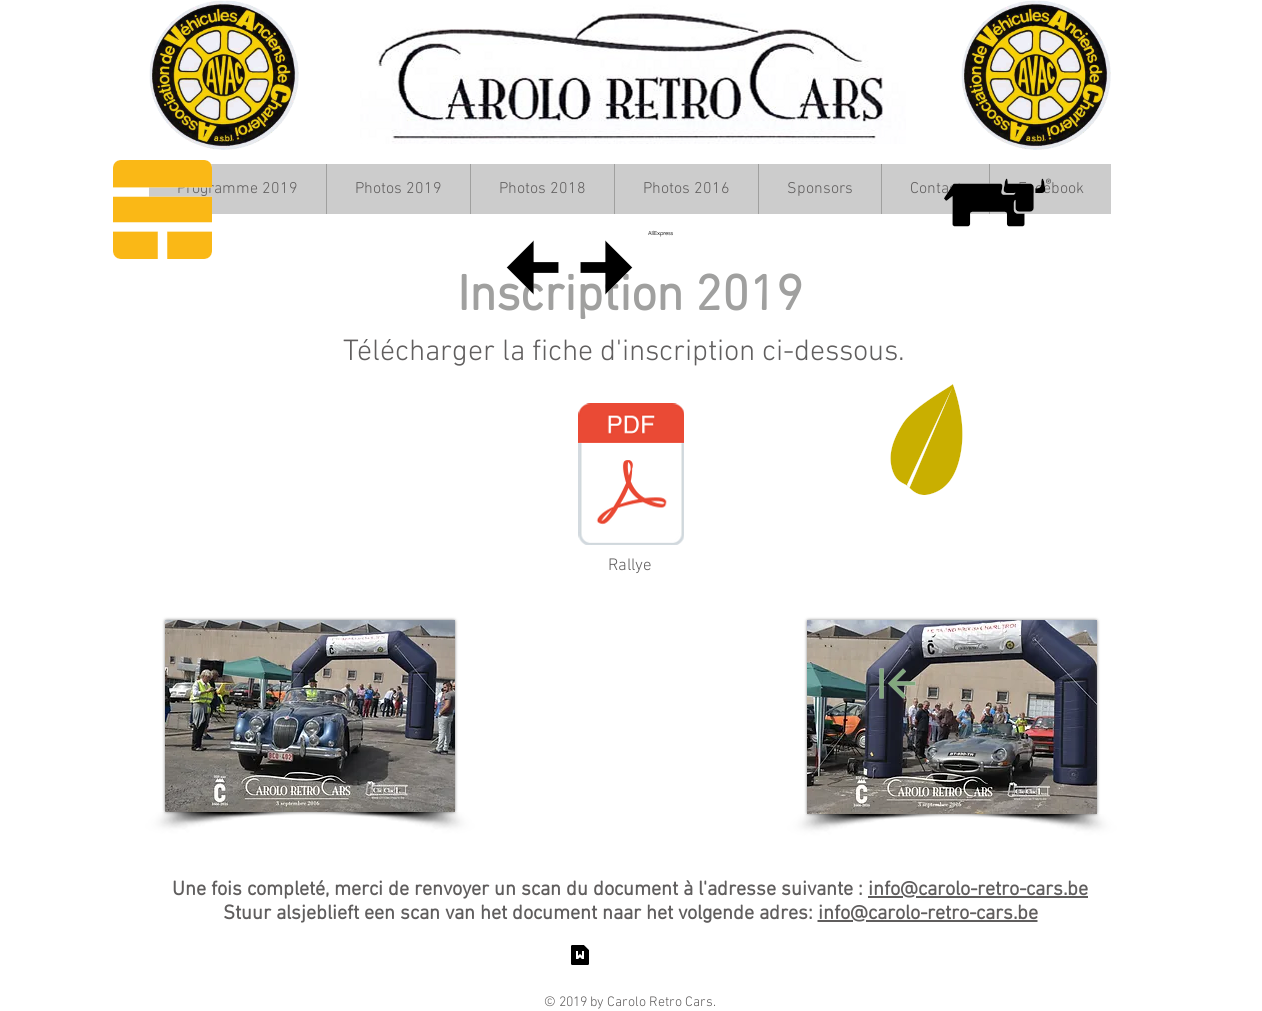 This screenshot has height=1011, width=1262. What do you see at coordinates (580, 955) in the screenshot?
I see `open a Microsoft Word document` at bounding box center [580, 955].